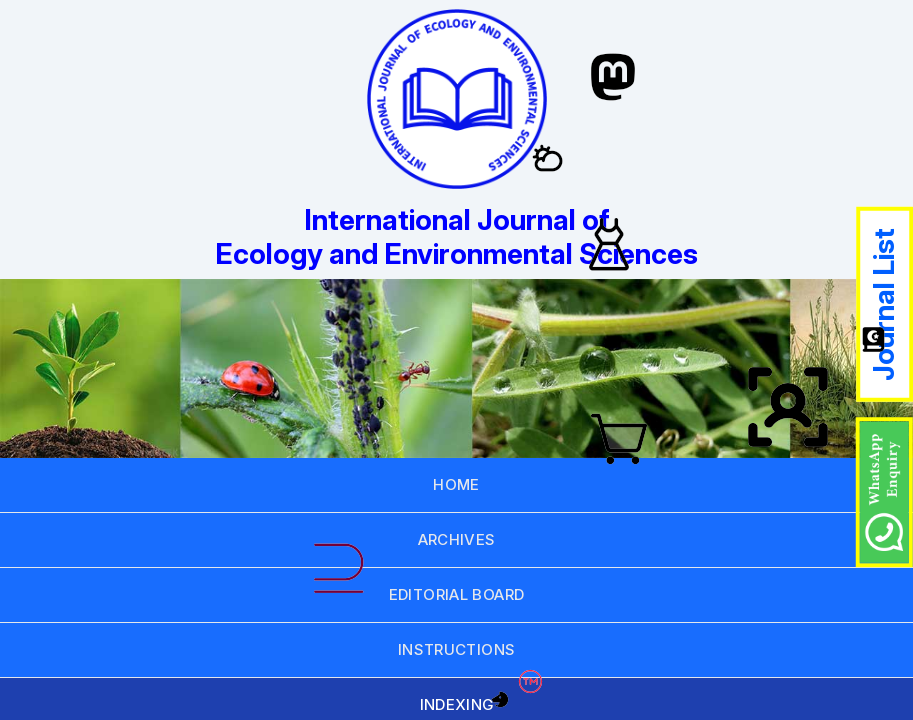  What do you see at coordinates (613, 77) in the screenshot?
I see `open mastodon app` at bounding box center [613, 77].